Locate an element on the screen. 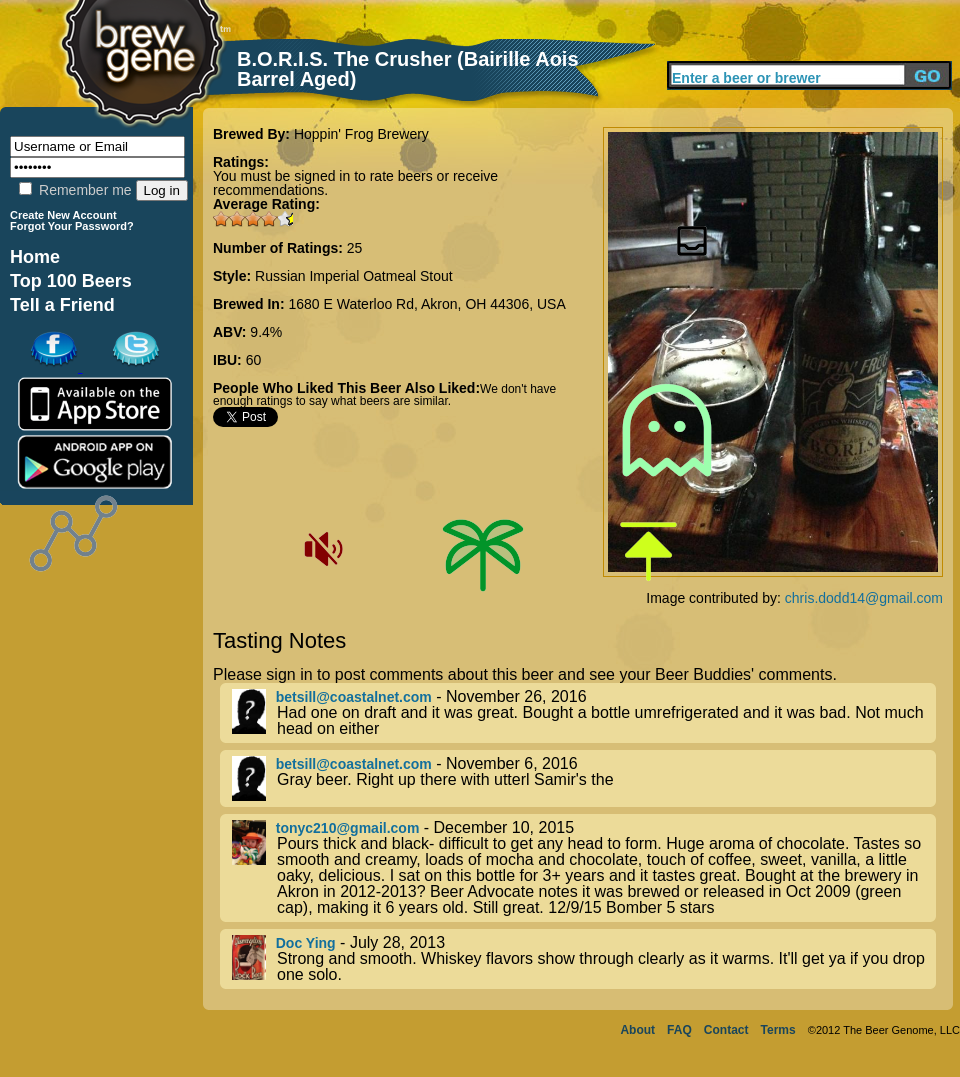  view connected data points or nodes is located at coordinates (73, 533).